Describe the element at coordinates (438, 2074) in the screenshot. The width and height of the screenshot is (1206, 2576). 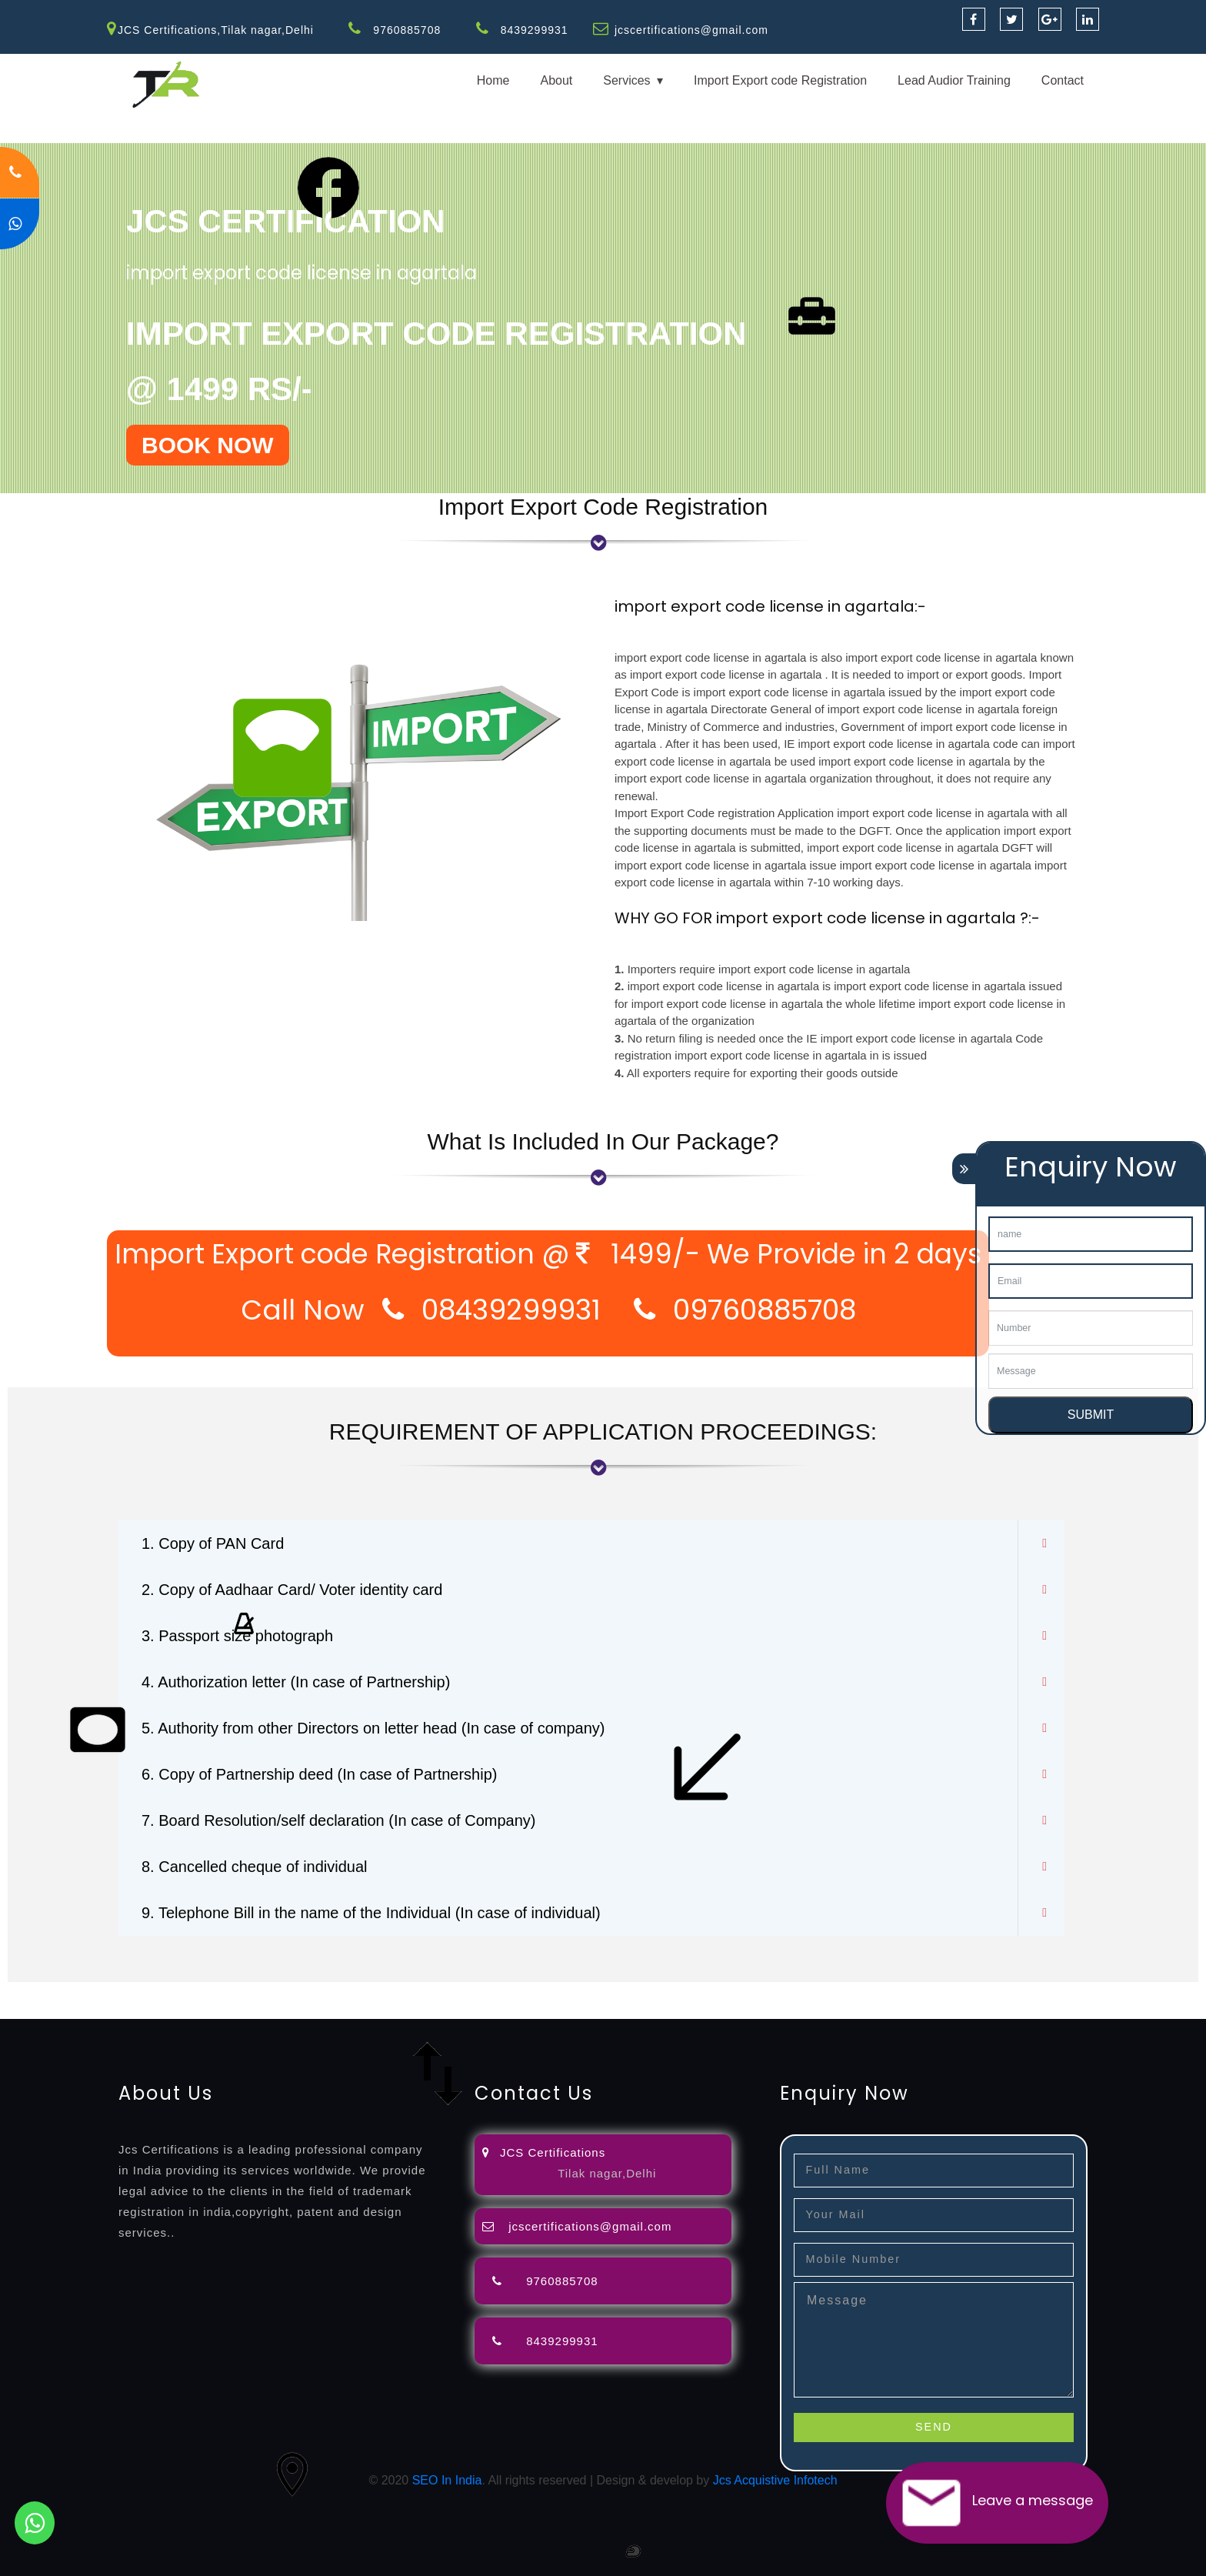
I see `swap or reorder items vertically` at that location.